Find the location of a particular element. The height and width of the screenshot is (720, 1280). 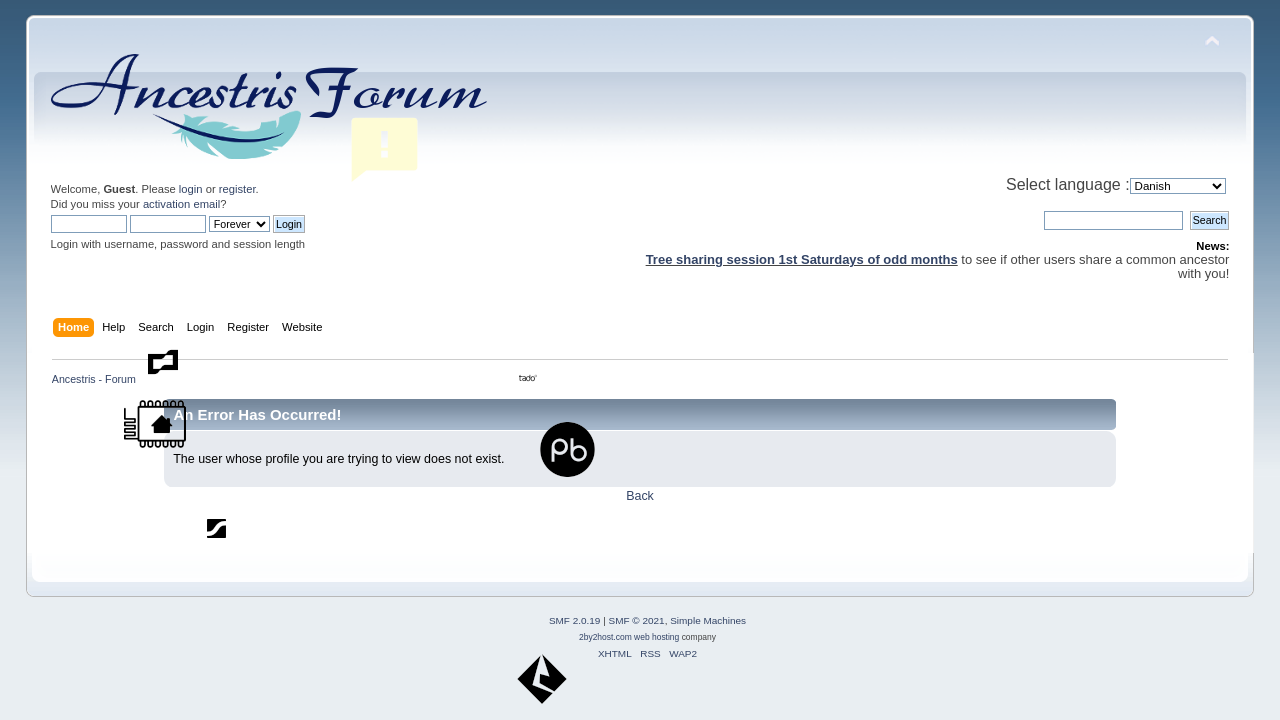

prepbytes logo is located at coordinates (567, 449).